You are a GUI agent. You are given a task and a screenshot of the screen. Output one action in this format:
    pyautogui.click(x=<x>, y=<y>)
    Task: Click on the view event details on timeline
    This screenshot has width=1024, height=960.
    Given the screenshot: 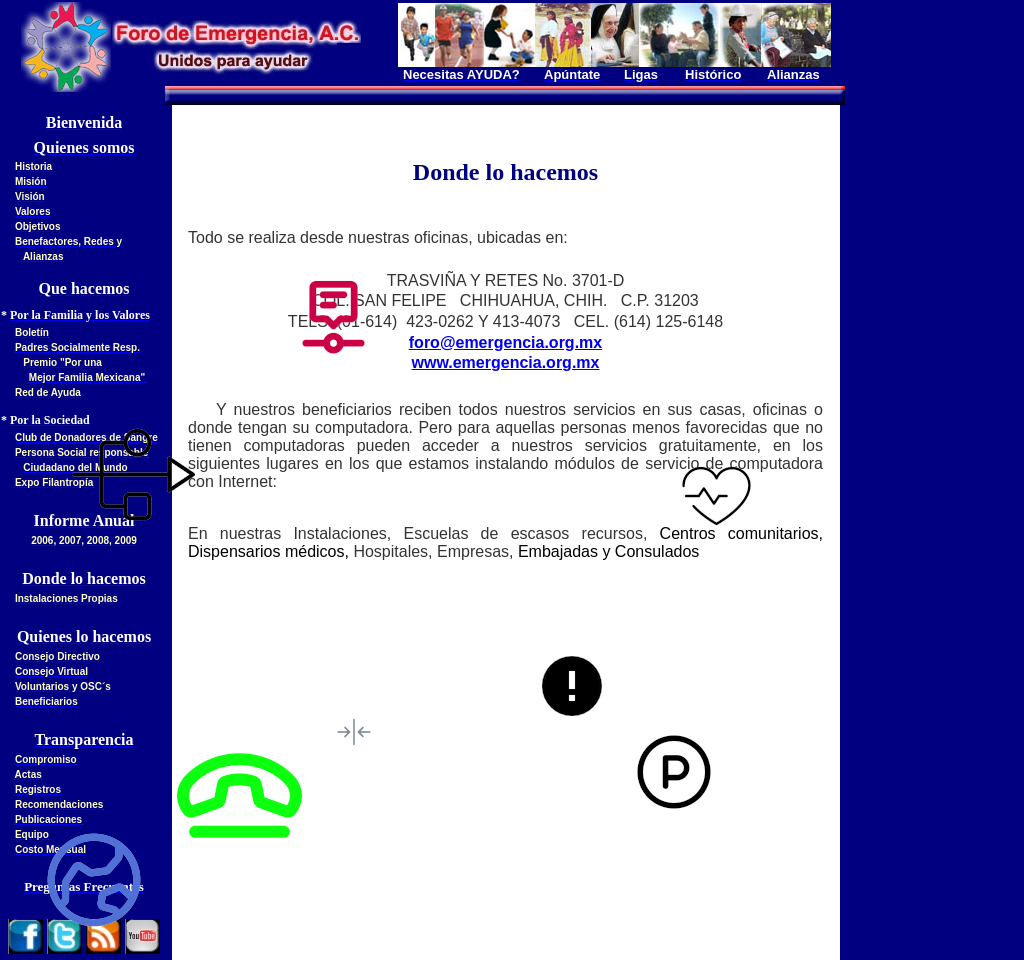 What is the action you would take?
    pyautogui.click(x=333, y=315)
    